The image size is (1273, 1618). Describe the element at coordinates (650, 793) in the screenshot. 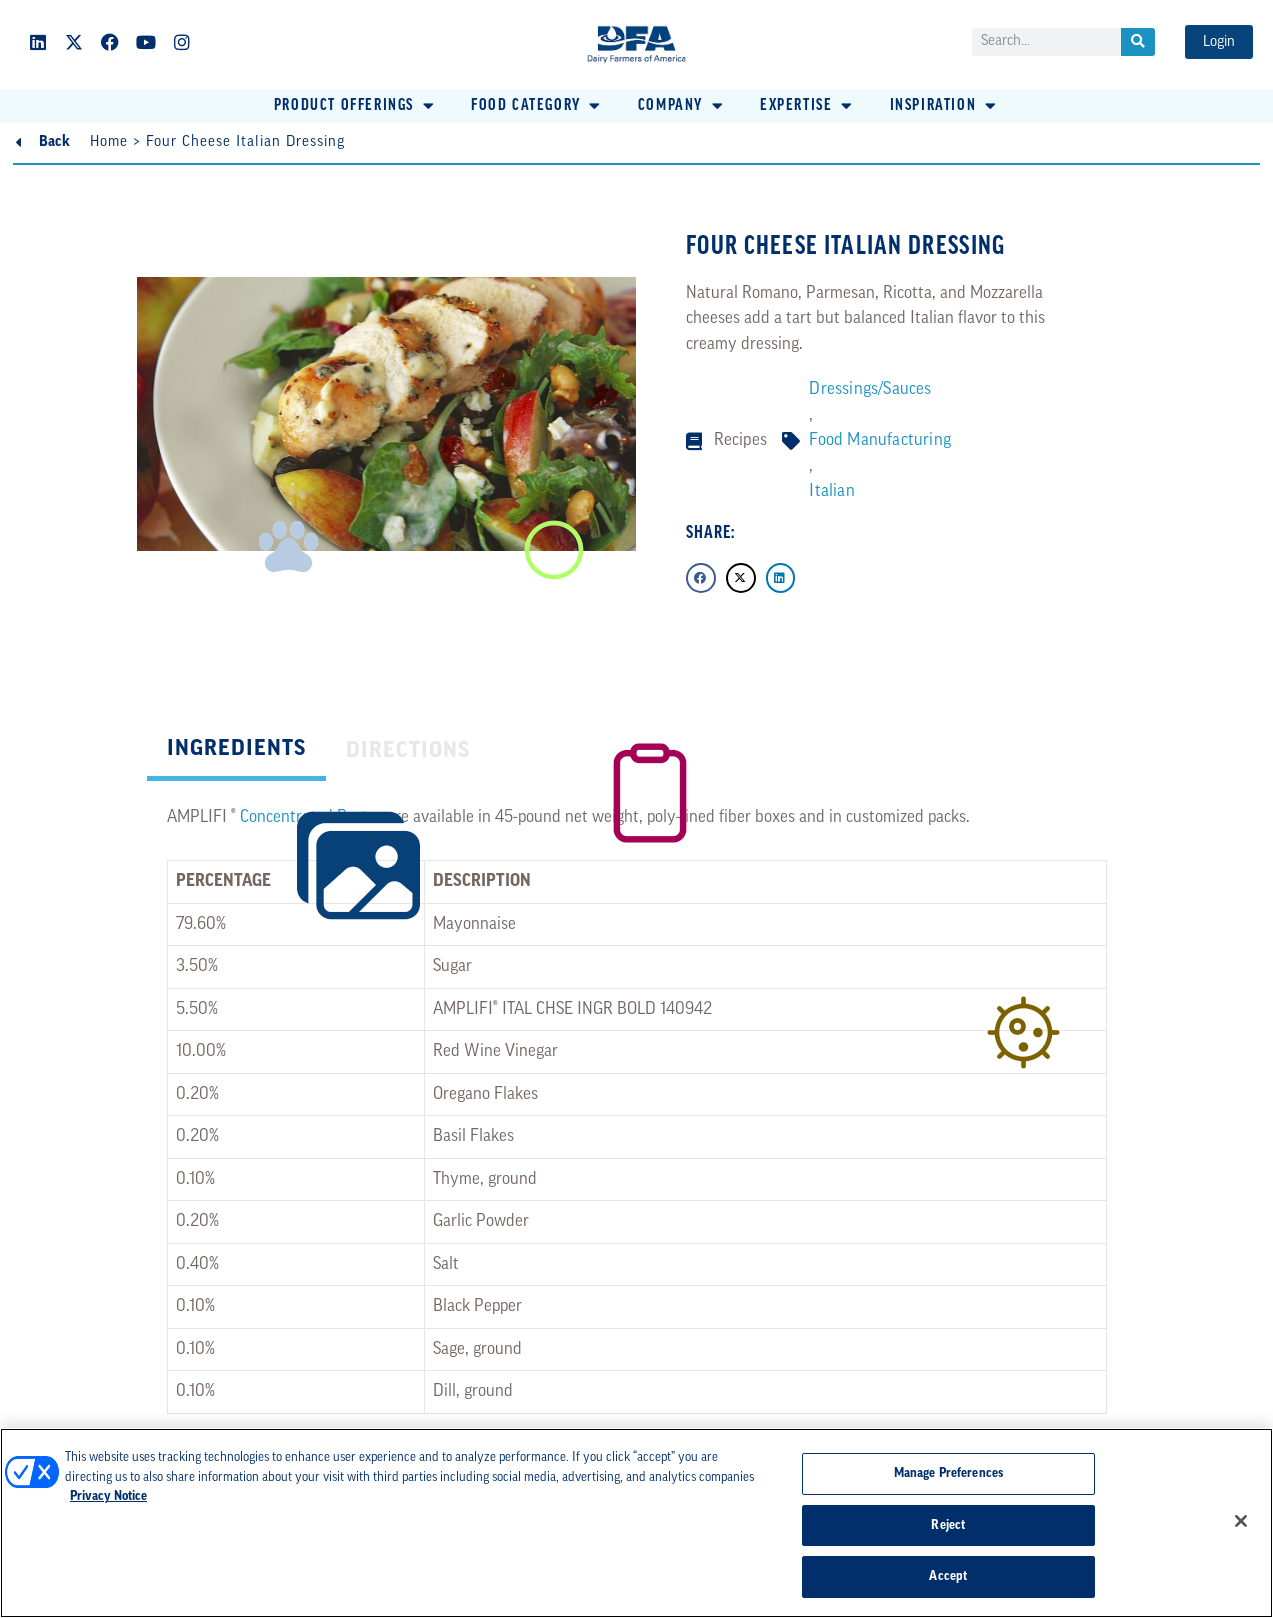

I see `access clipboard contents` at that location.